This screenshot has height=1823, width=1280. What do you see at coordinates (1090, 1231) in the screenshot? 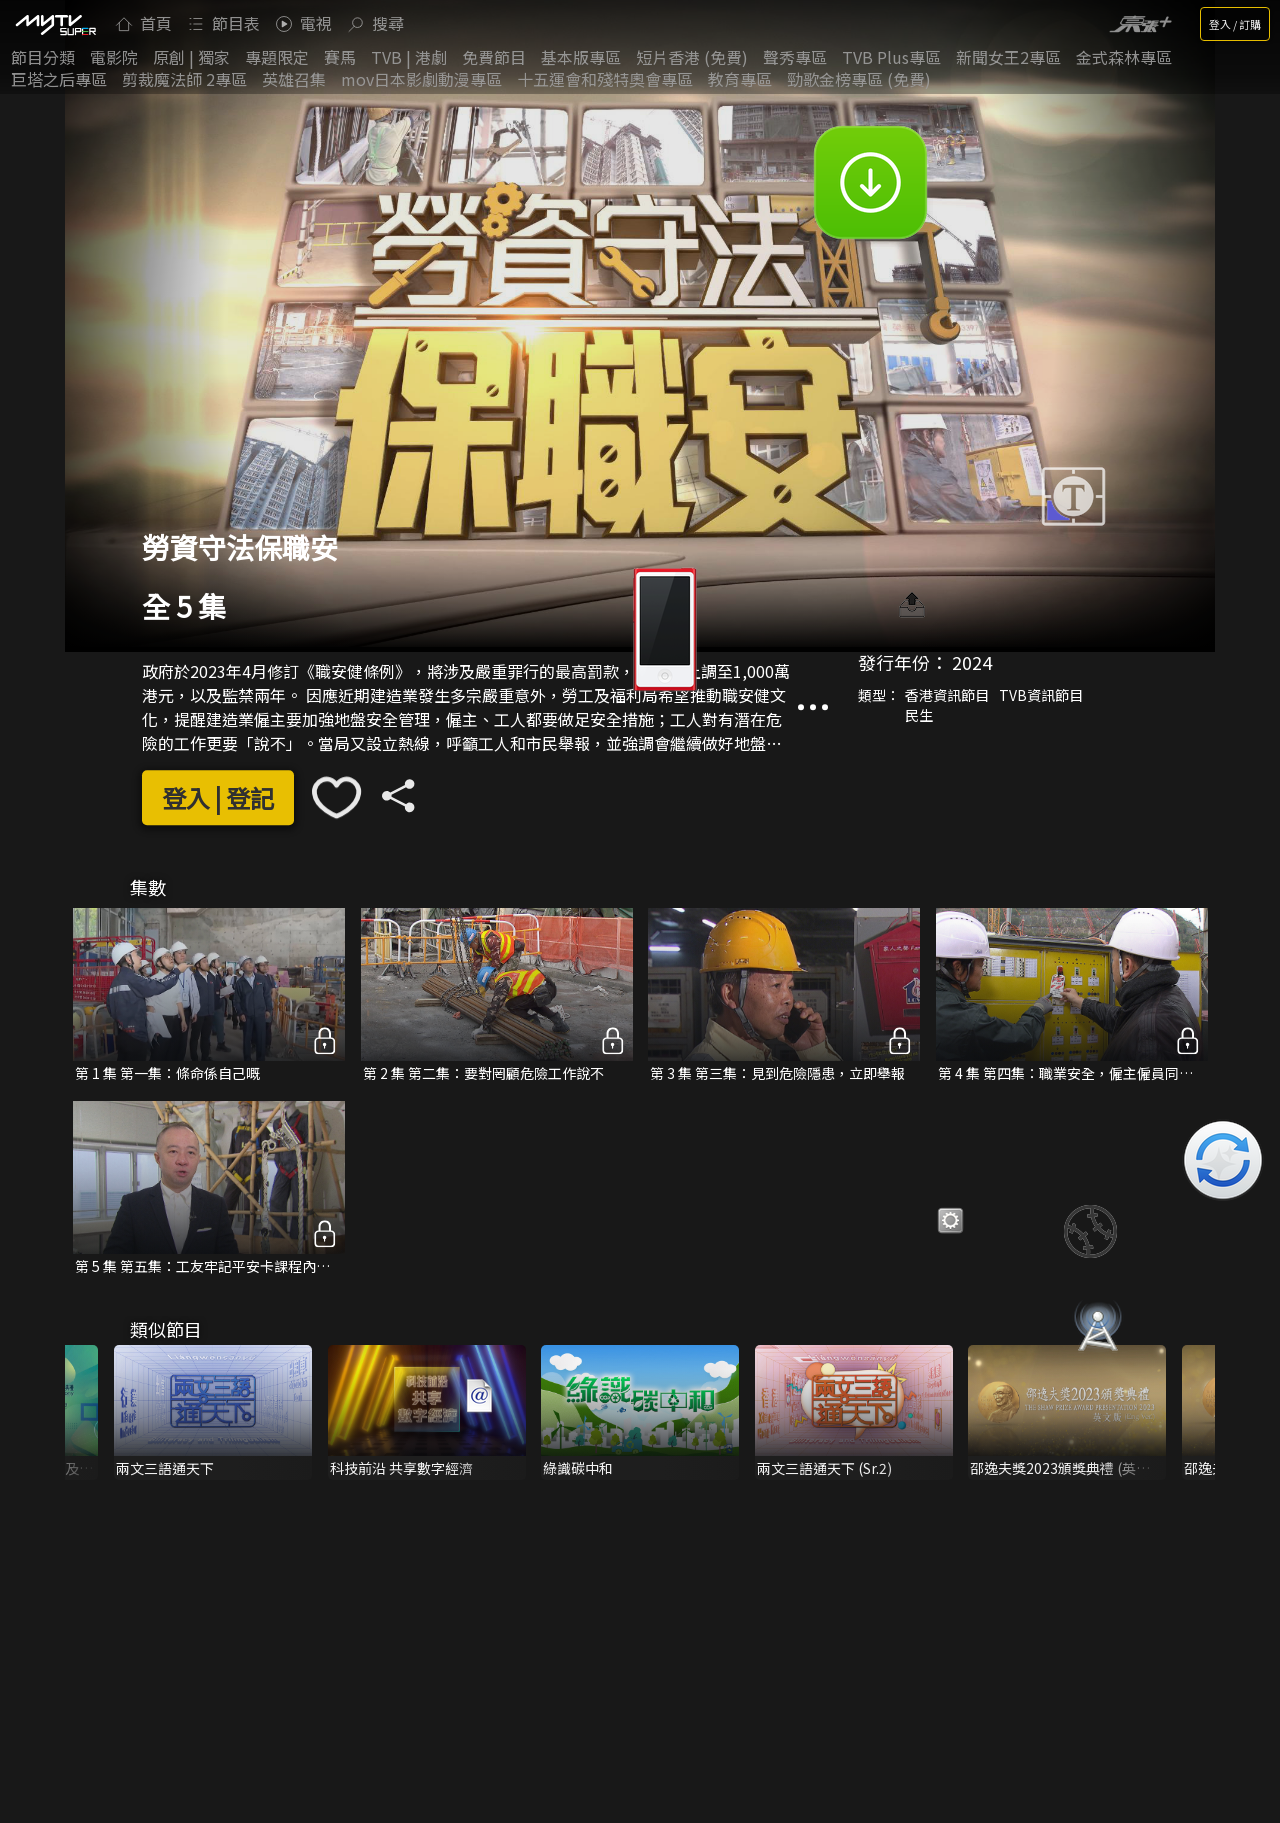
I see `access sports and activity emoji` at bounding box center [1090, 1231].